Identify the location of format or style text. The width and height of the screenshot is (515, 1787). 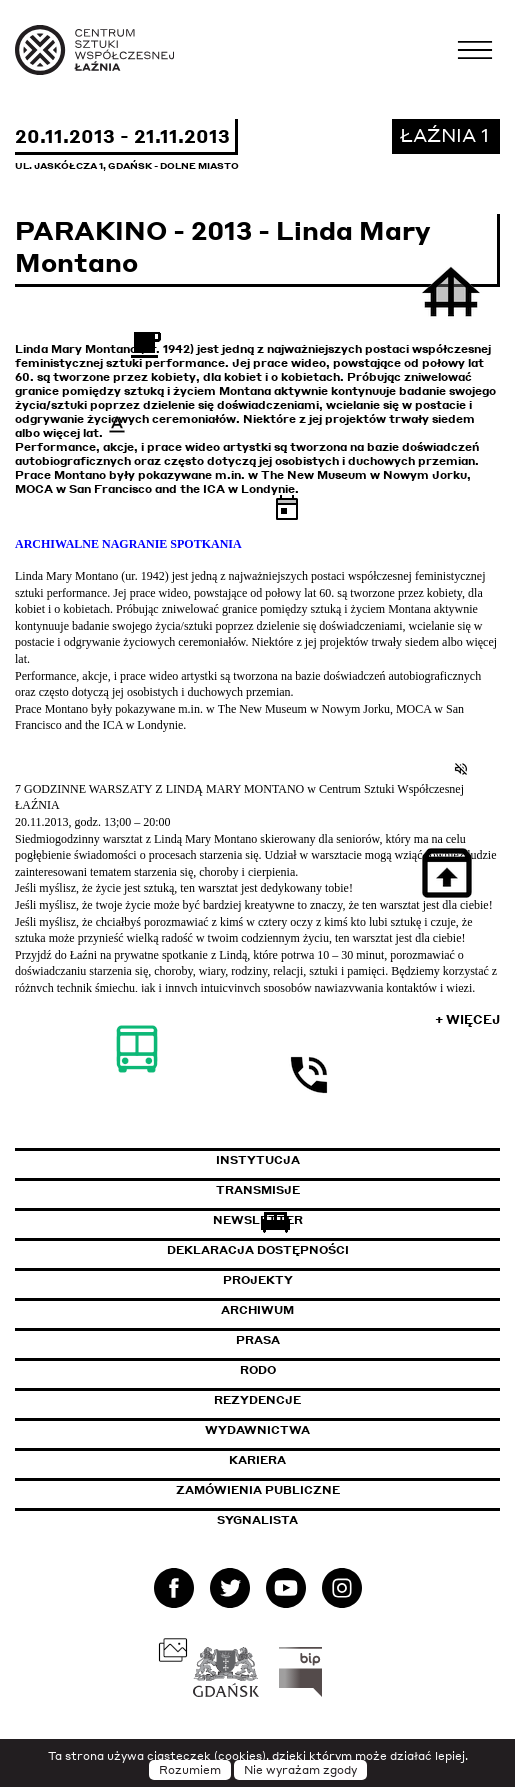
(117, 425).